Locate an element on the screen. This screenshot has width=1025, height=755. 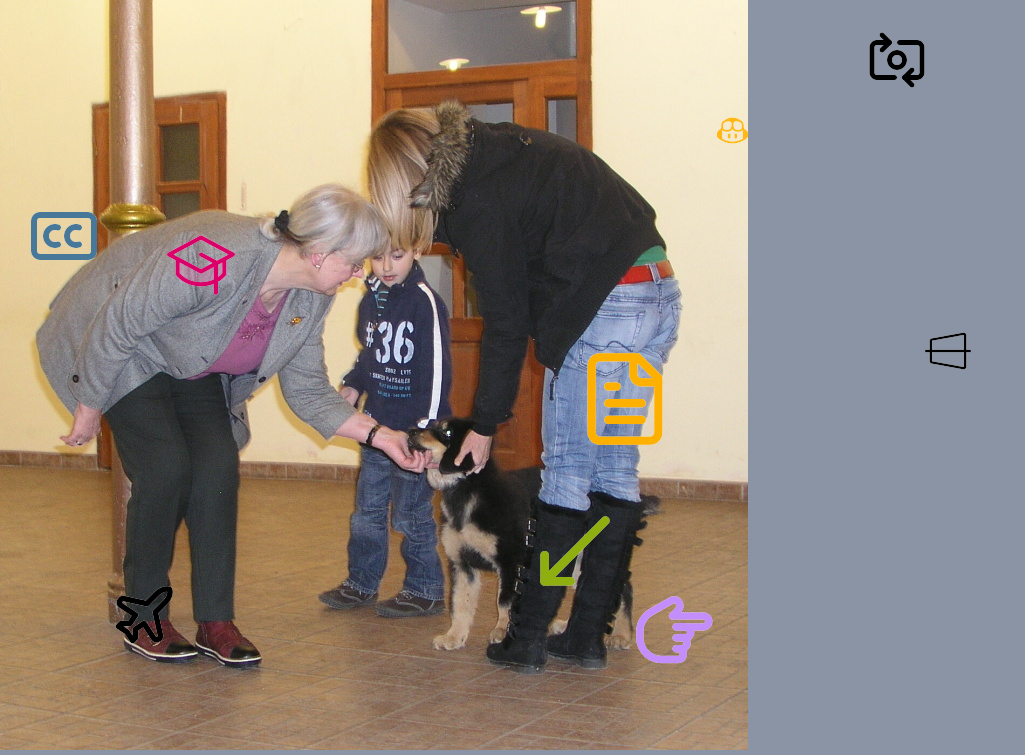
access GitHub Copilot AI assistant is located at coordinates (732, 130).